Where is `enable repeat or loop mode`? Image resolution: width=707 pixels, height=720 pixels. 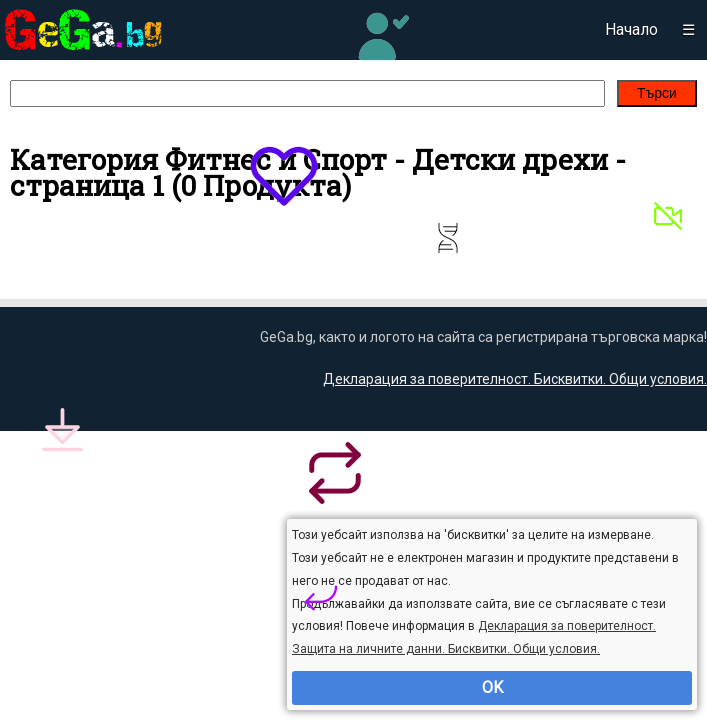
enable repeat or loop mode is located at coordinates (335, 473).